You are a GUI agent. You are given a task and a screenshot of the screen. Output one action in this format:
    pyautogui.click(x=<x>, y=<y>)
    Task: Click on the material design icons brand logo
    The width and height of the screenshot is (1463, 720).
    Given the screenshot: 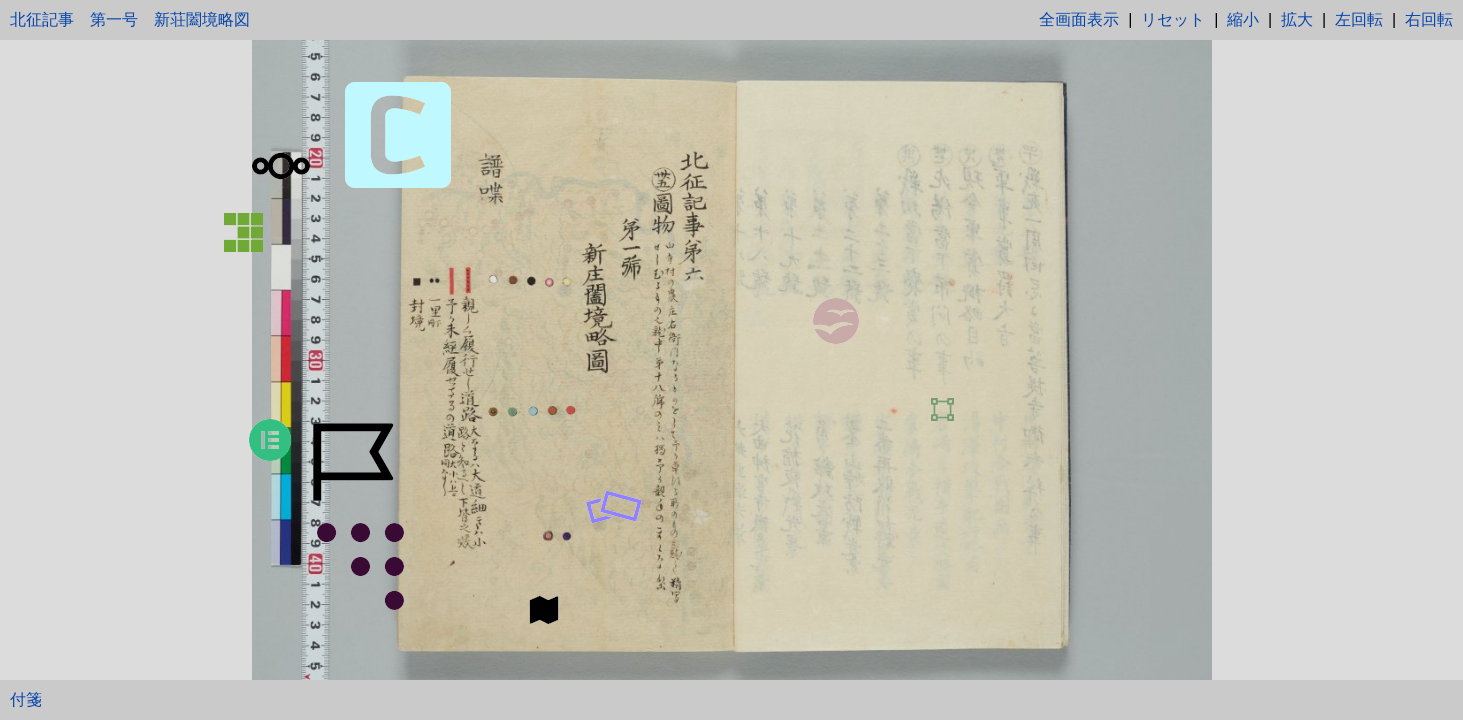 What is the action you would take?
    pyautogui.click(x=942, y=409)
    